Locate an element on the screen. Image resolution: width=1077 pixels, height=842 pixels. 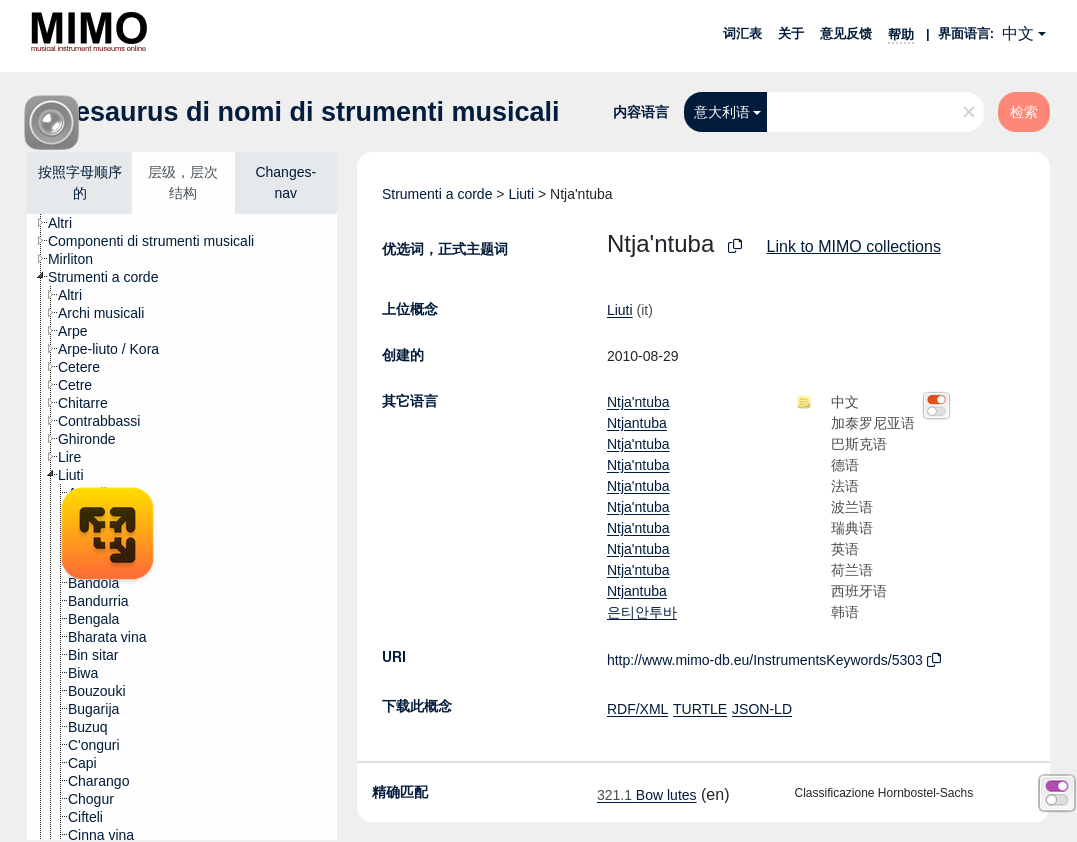
open the Stickies app for quick notes is located at coordinates (804, 402).